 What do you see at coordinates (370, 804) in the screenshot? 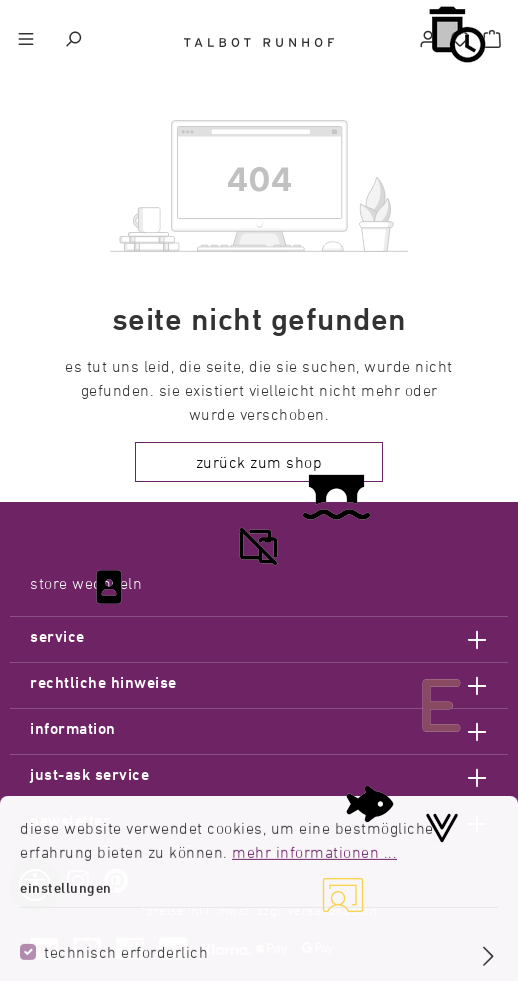
I see `indicates seafood or fish-related content` at bounding box center [370, 804].